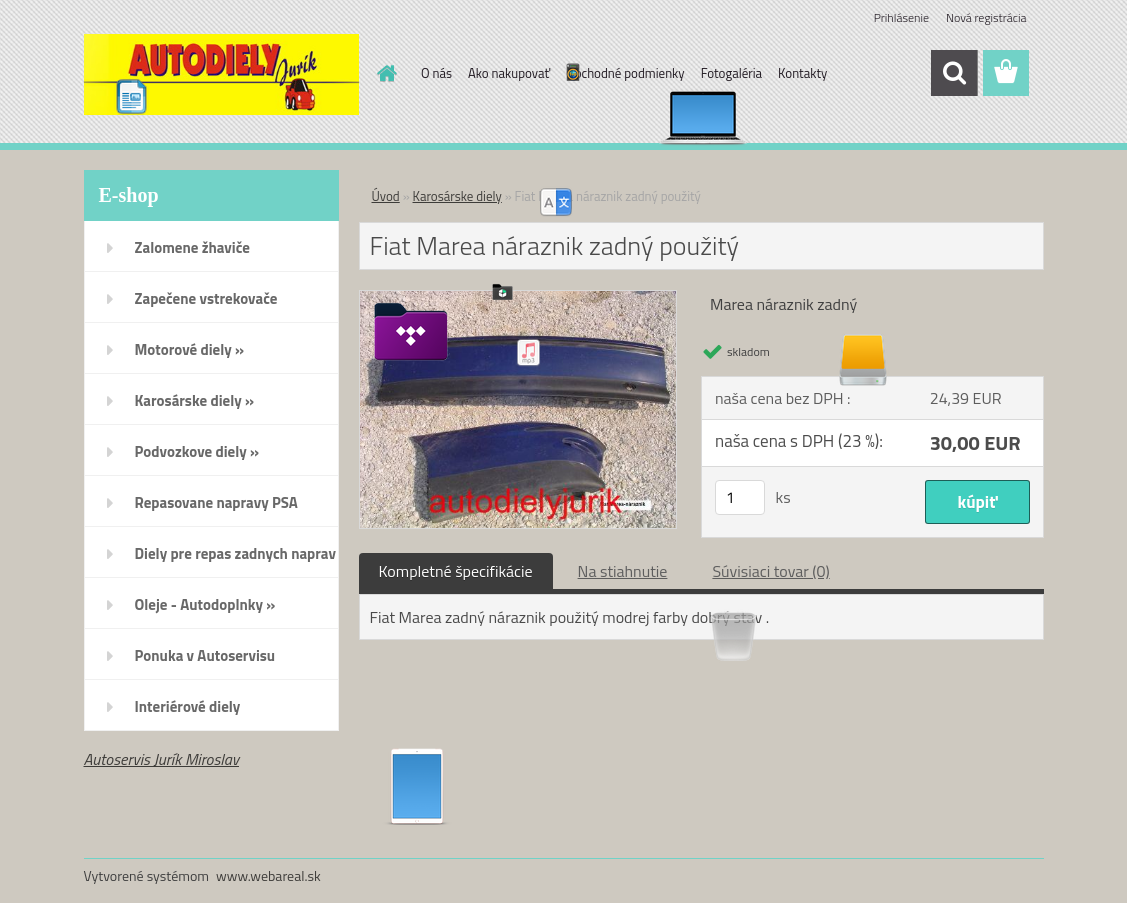 Image resolution: width=1127 pixels, height=903 pixels. I want to click on an mp3 audio file, so click(528, 352).